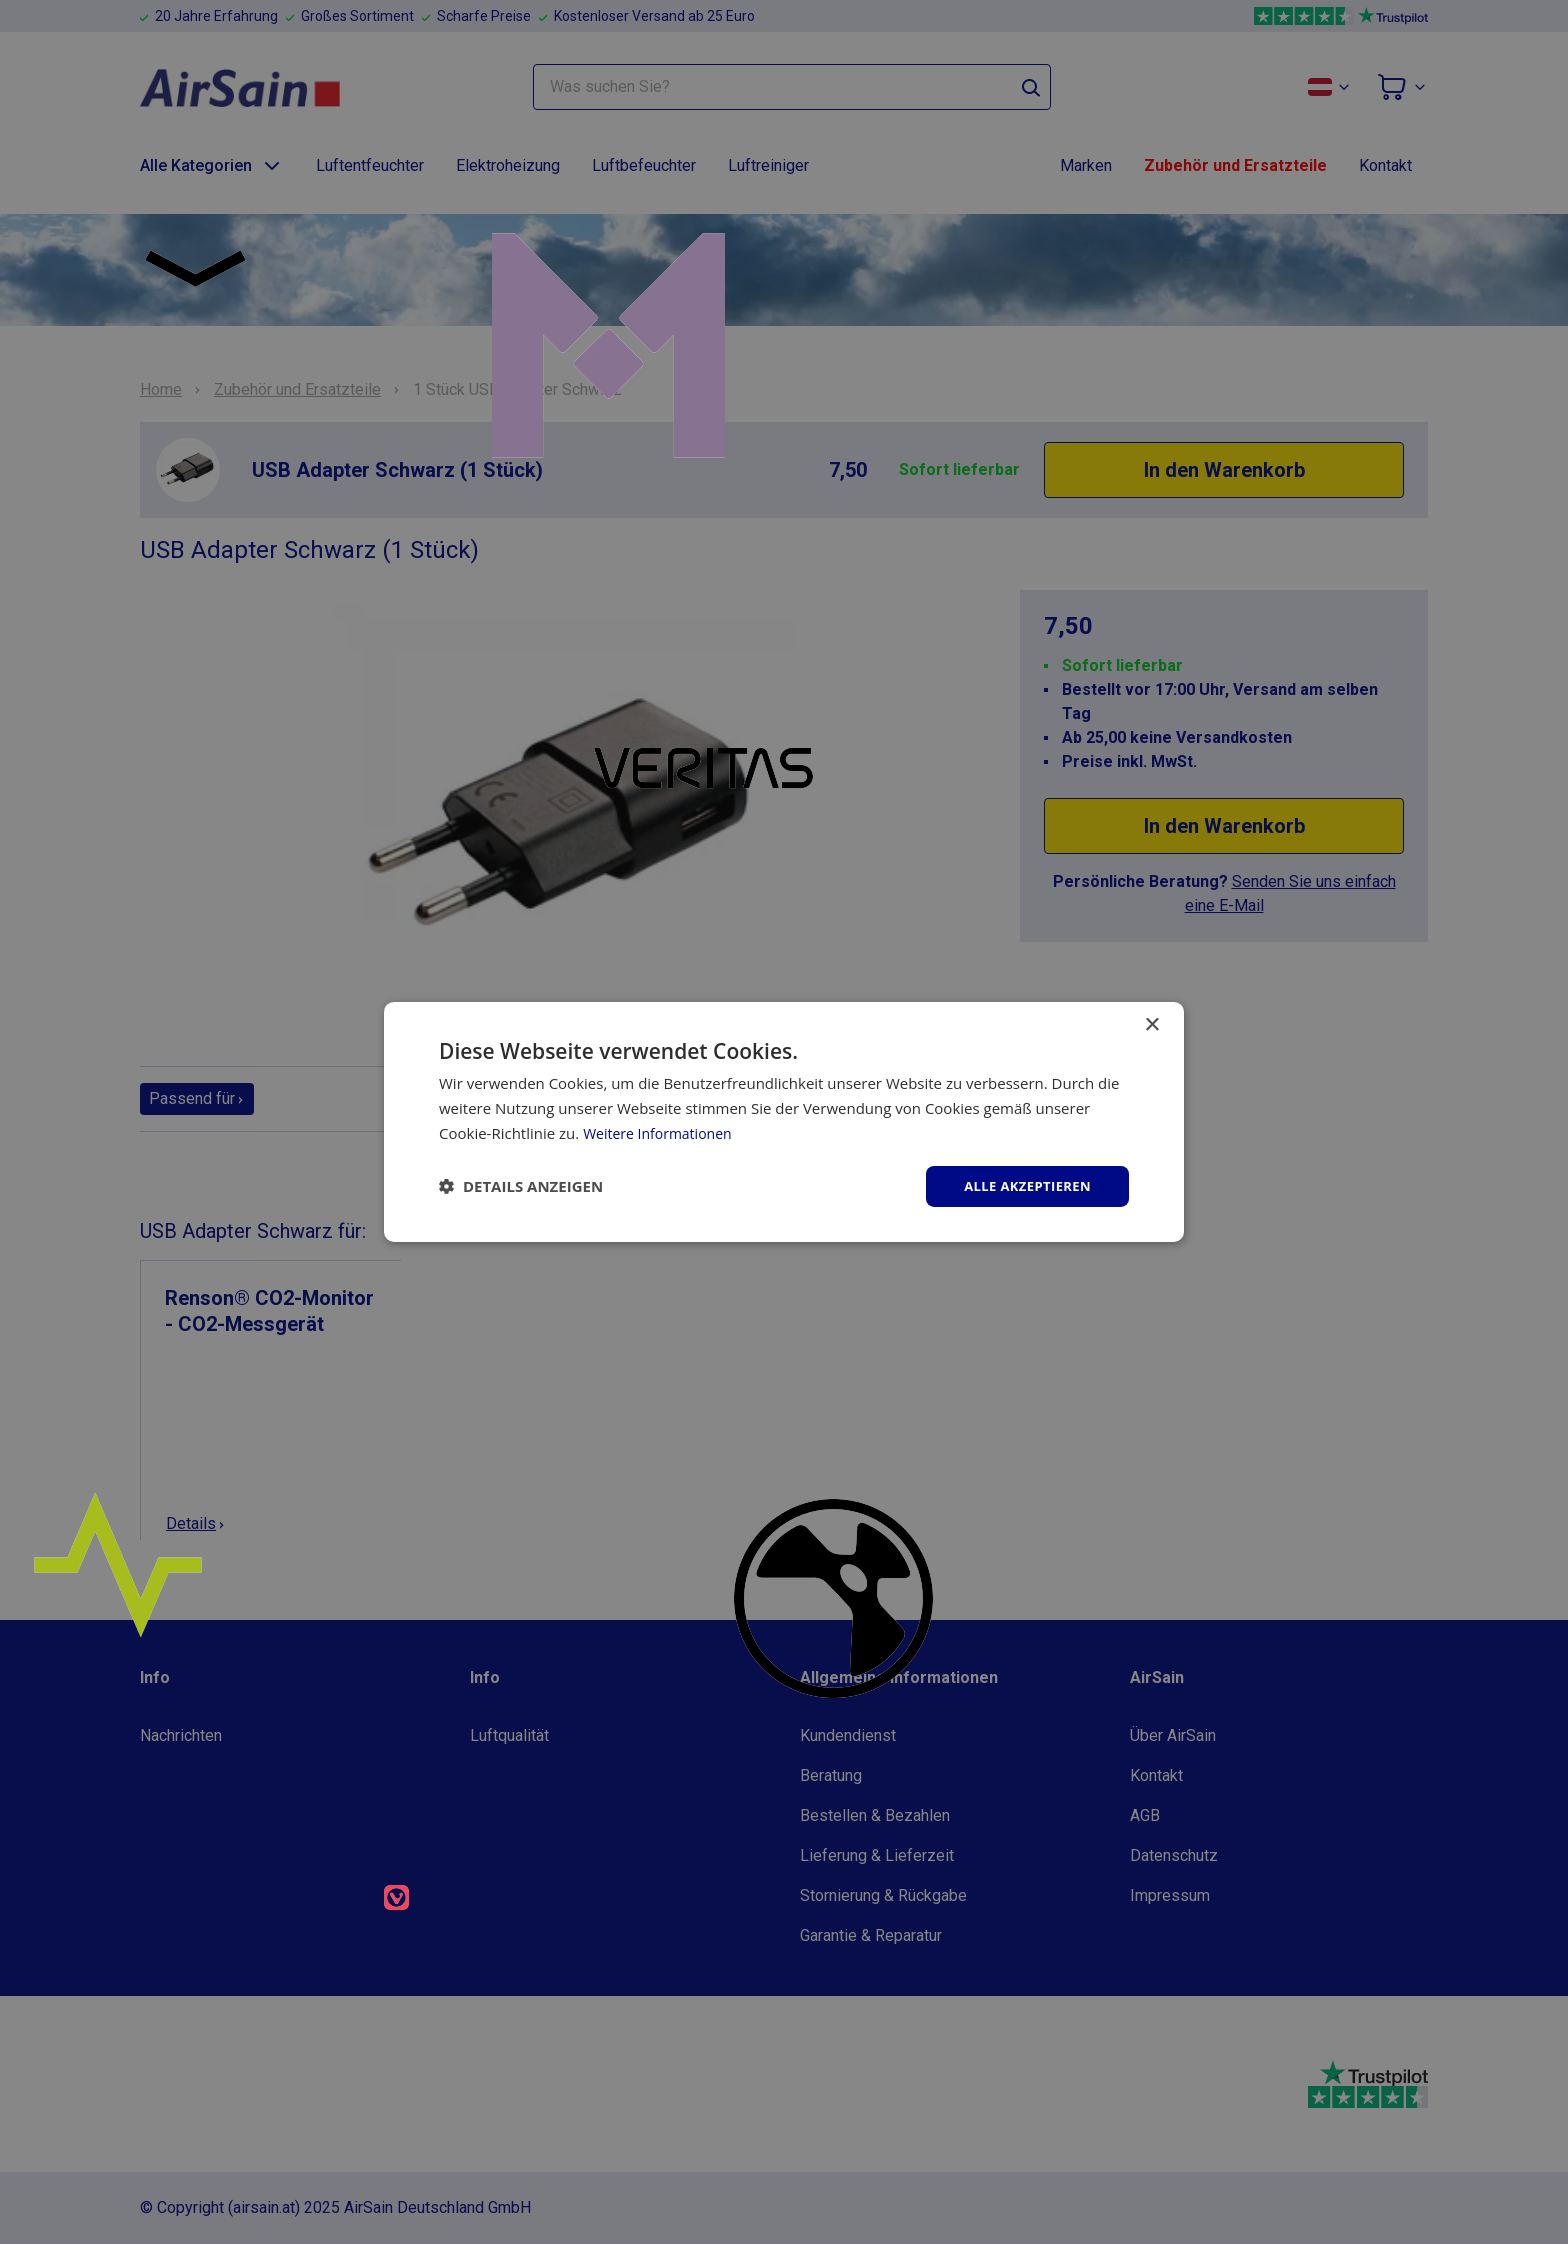  What do you see at coordinates (396, 1897) in the screenshot?
I see `open vivaldi browser` at bounding box center [396, 1897].